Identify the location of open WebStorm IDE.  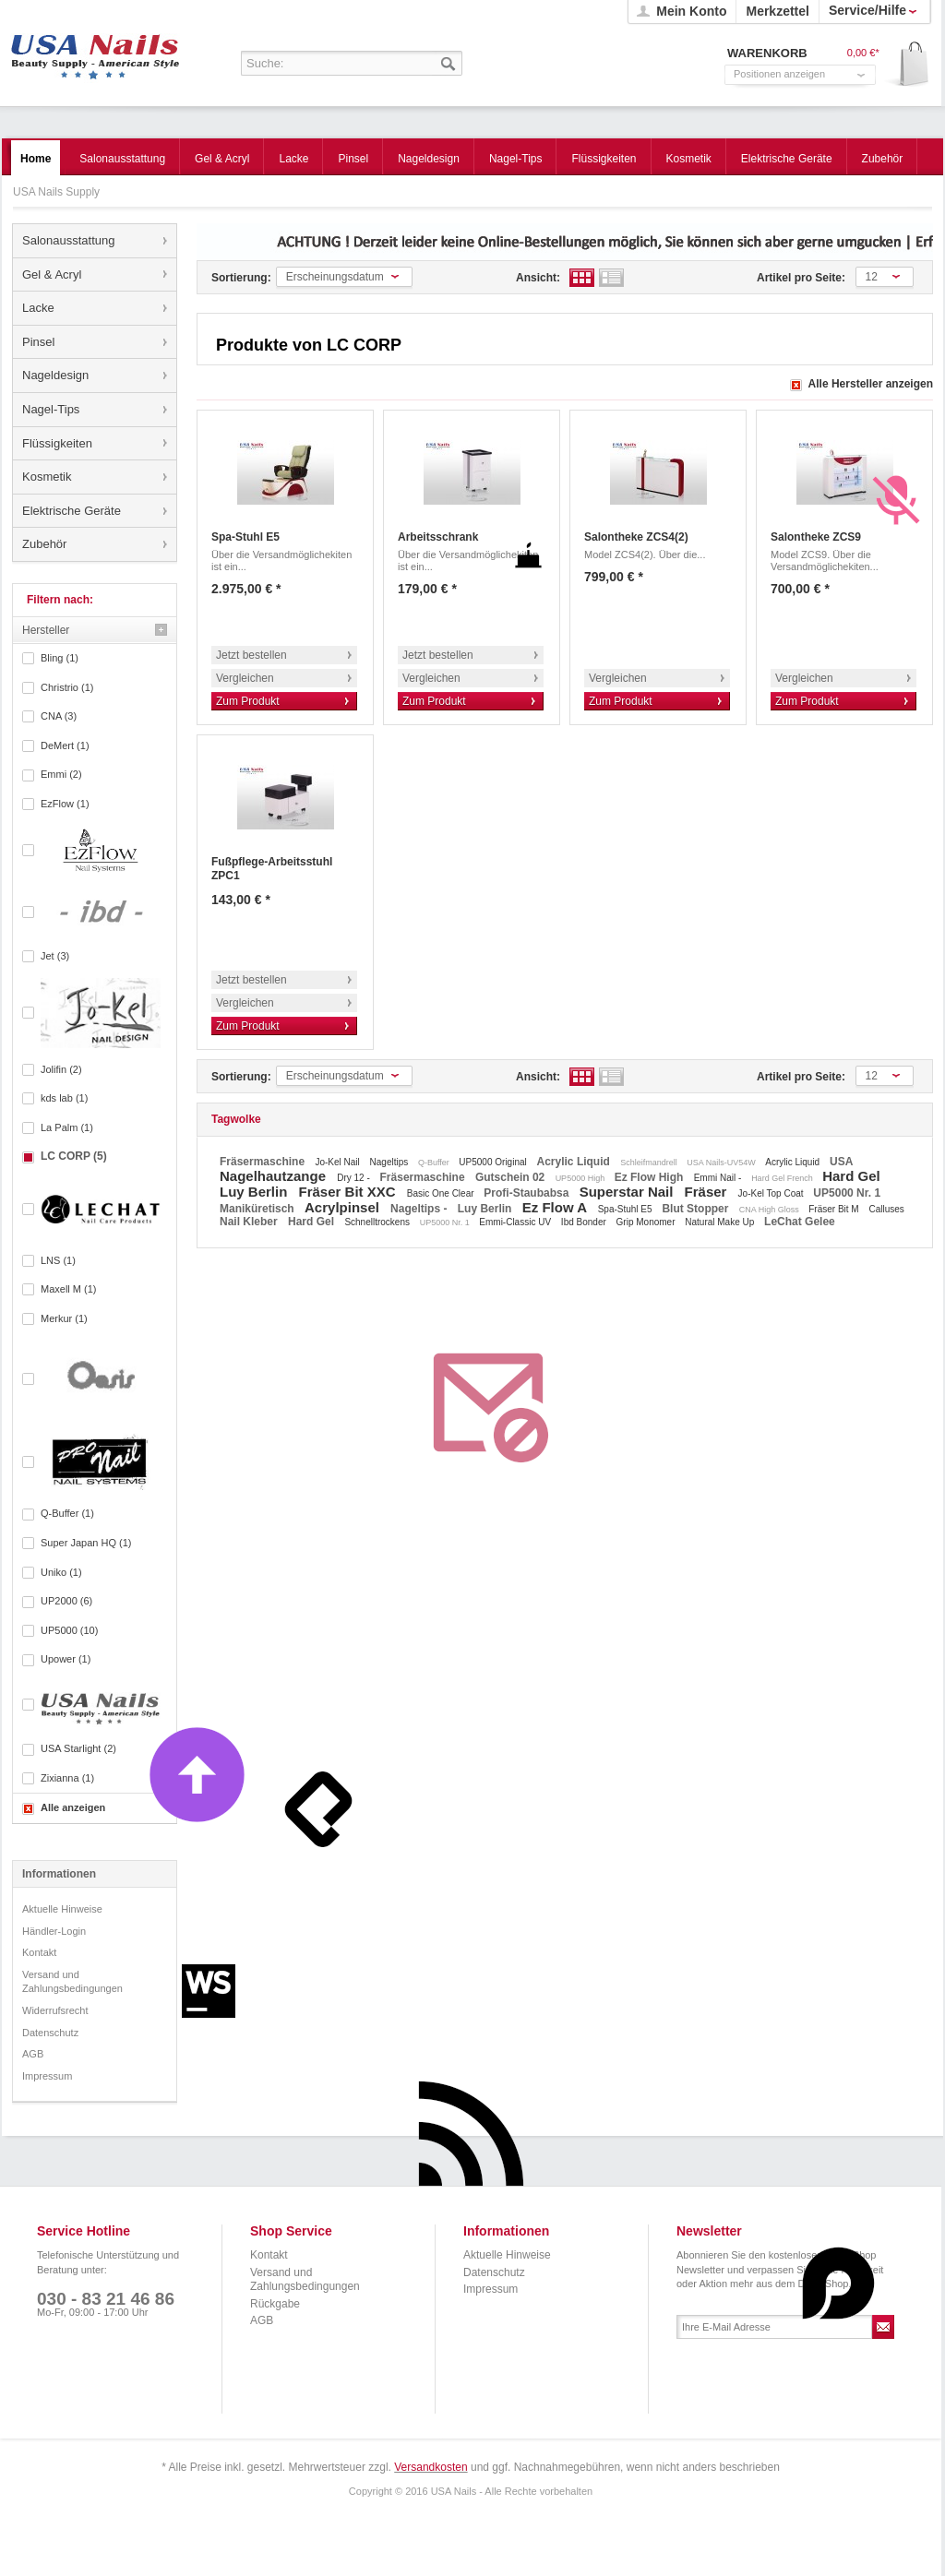
(209, 1991).